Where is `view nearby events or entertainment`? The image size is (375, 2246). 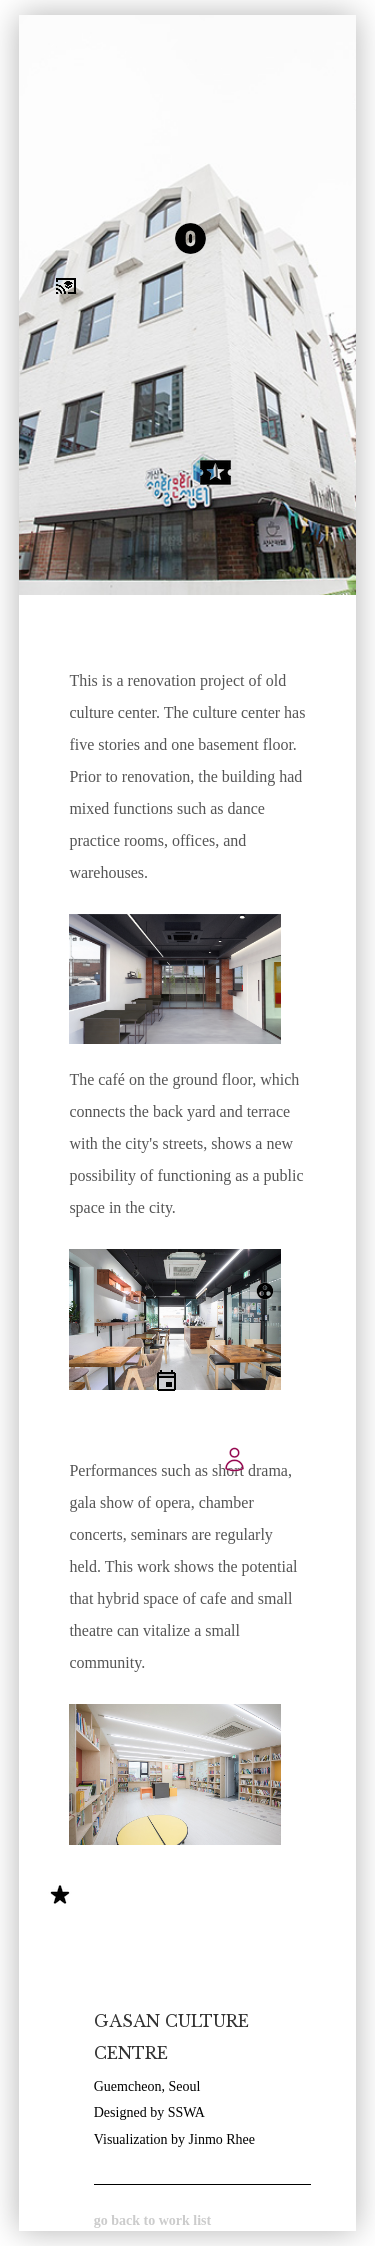
view nearby events or entertainment is located at coordinates (215, 472).